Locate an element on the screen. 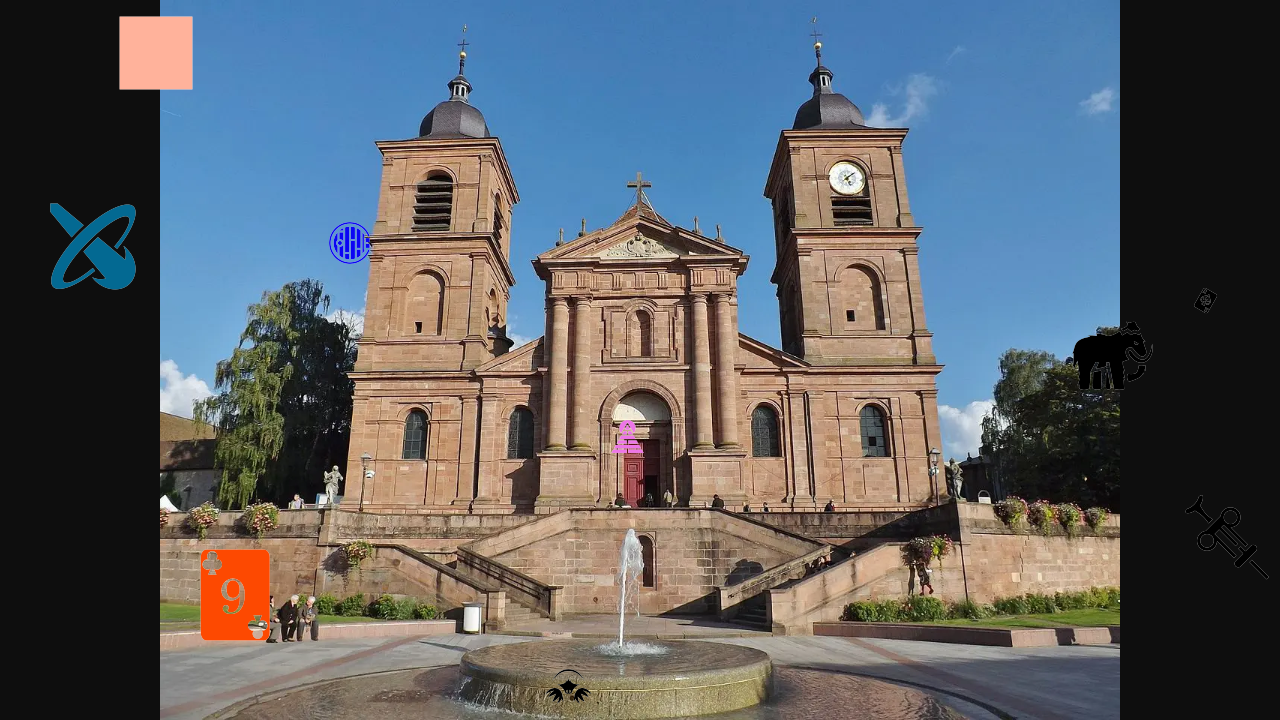 This screenshot has width=1280, height=720. prehistoric or ice age themed game category is located at coordinates (1112, 355).